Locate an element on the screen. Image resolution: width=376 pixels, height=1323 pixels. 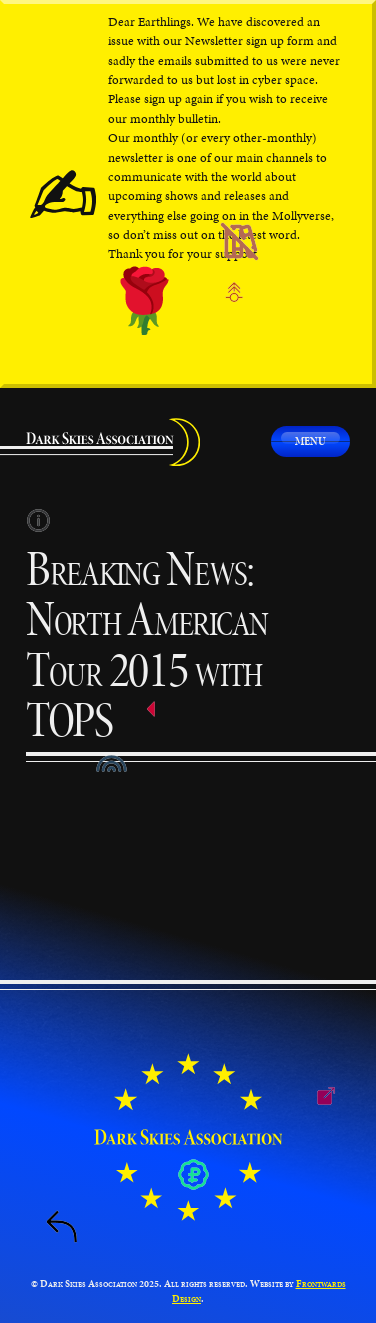
navigate to the previous item or page is located at coordinates (151, 709).